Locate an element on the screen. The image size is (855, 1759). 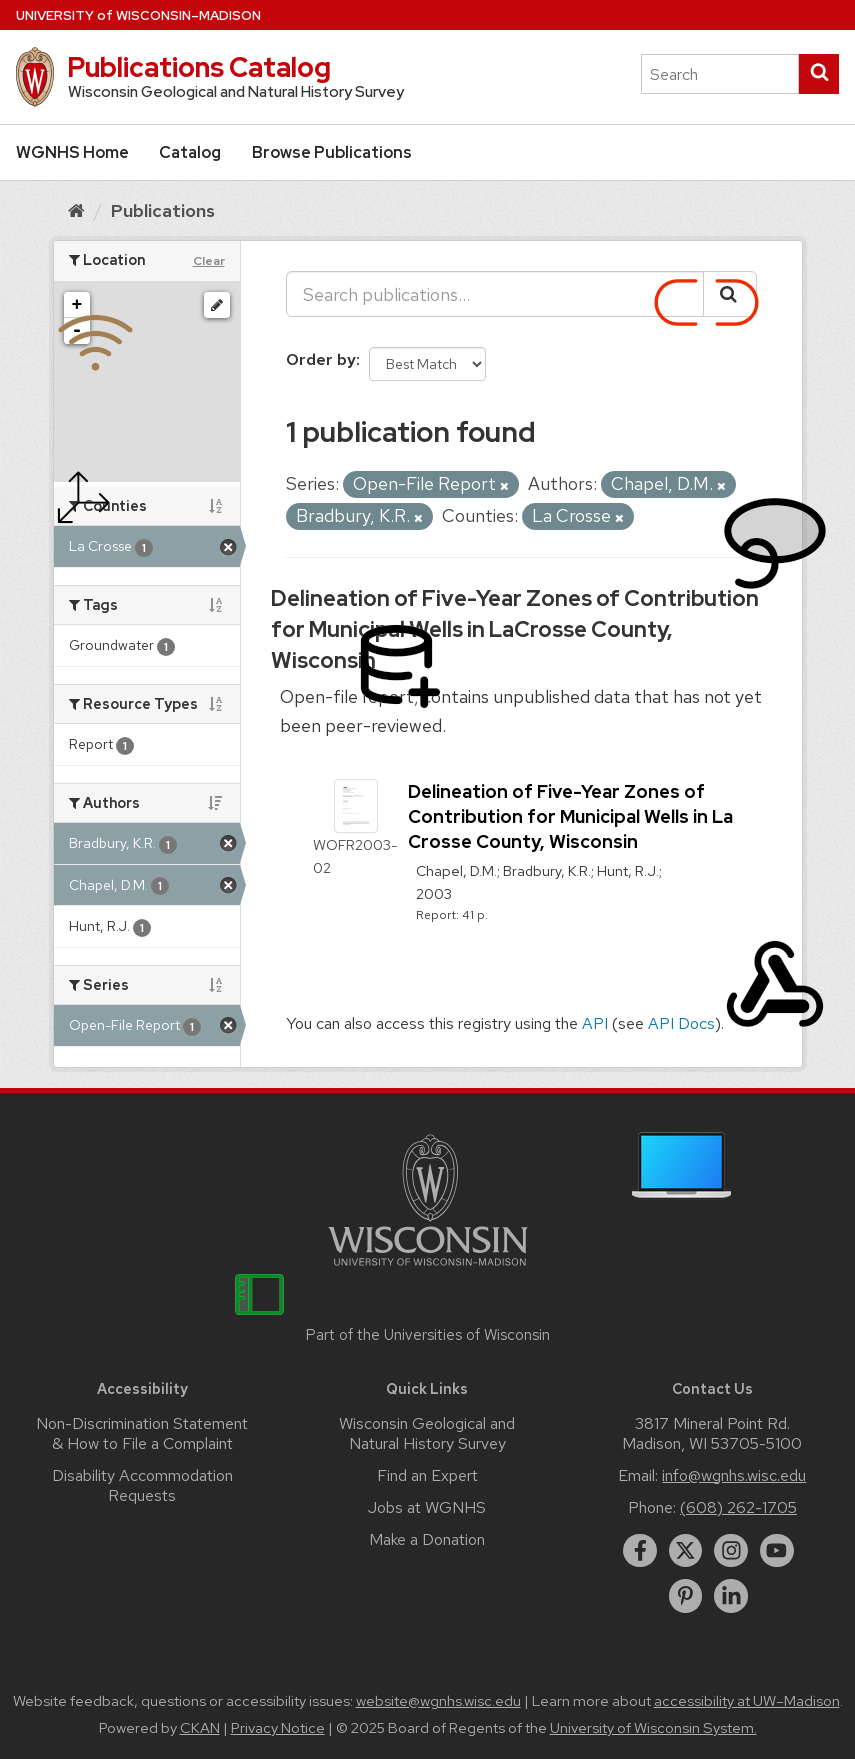
laptop or portable computer device is located at coordinates (681, 1163).